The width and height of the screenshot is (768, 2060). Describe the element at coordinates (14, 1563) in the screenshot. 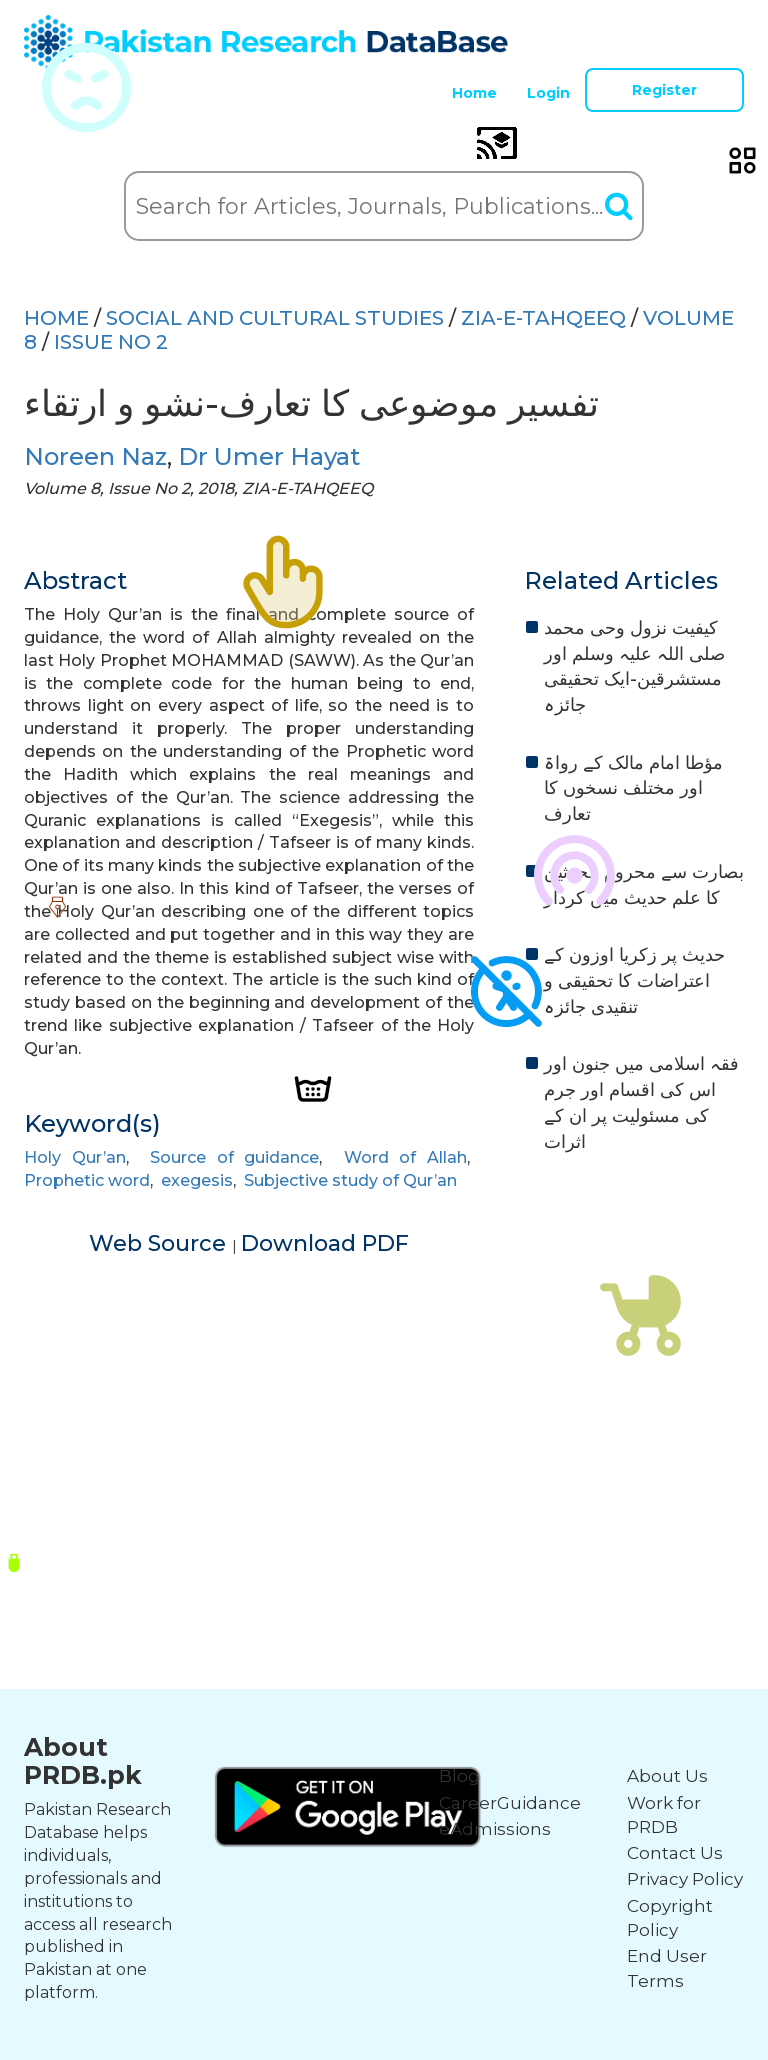

I see `connect a USB device` at that location.